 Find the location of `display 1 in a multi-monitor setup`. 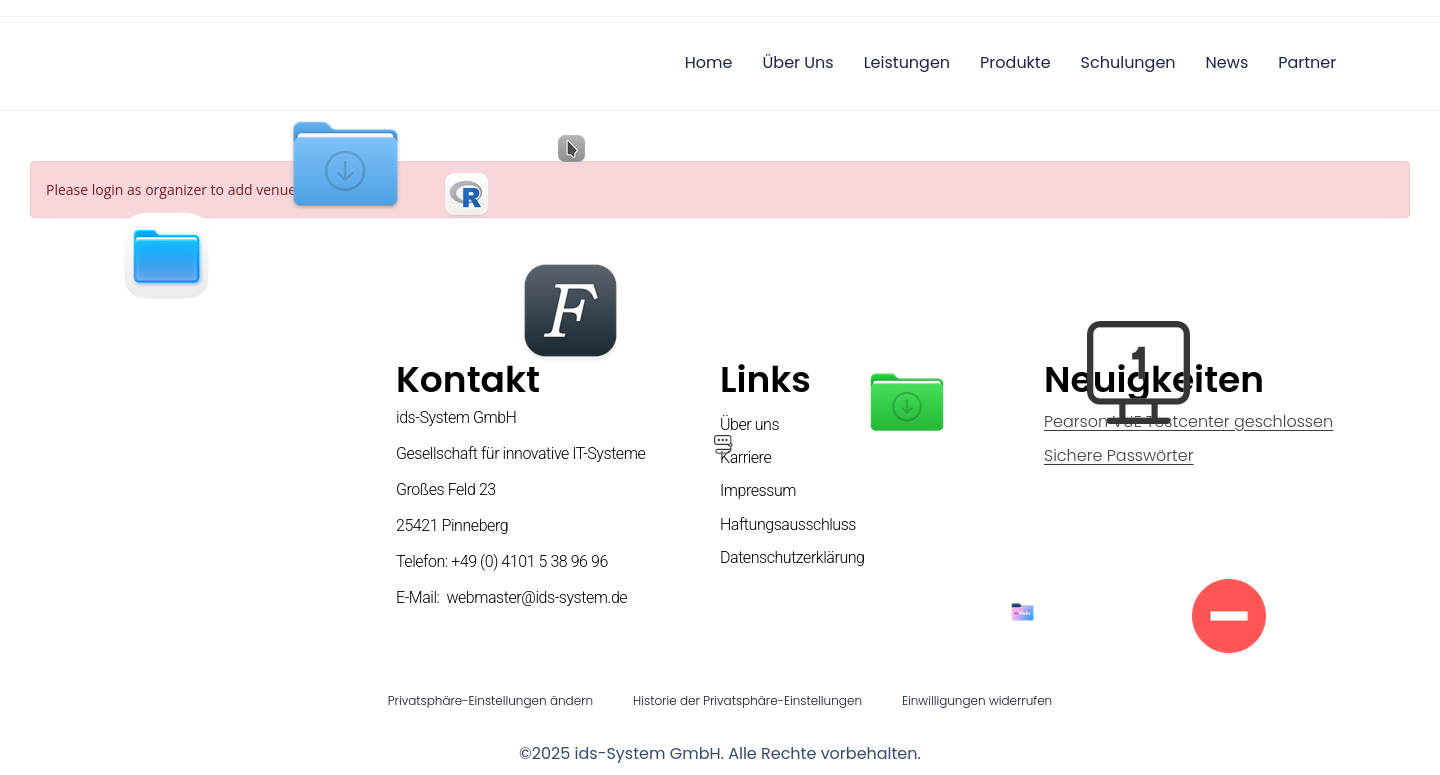

display 1 in a multi-monitor setup is located at coordinates (1138, 372).